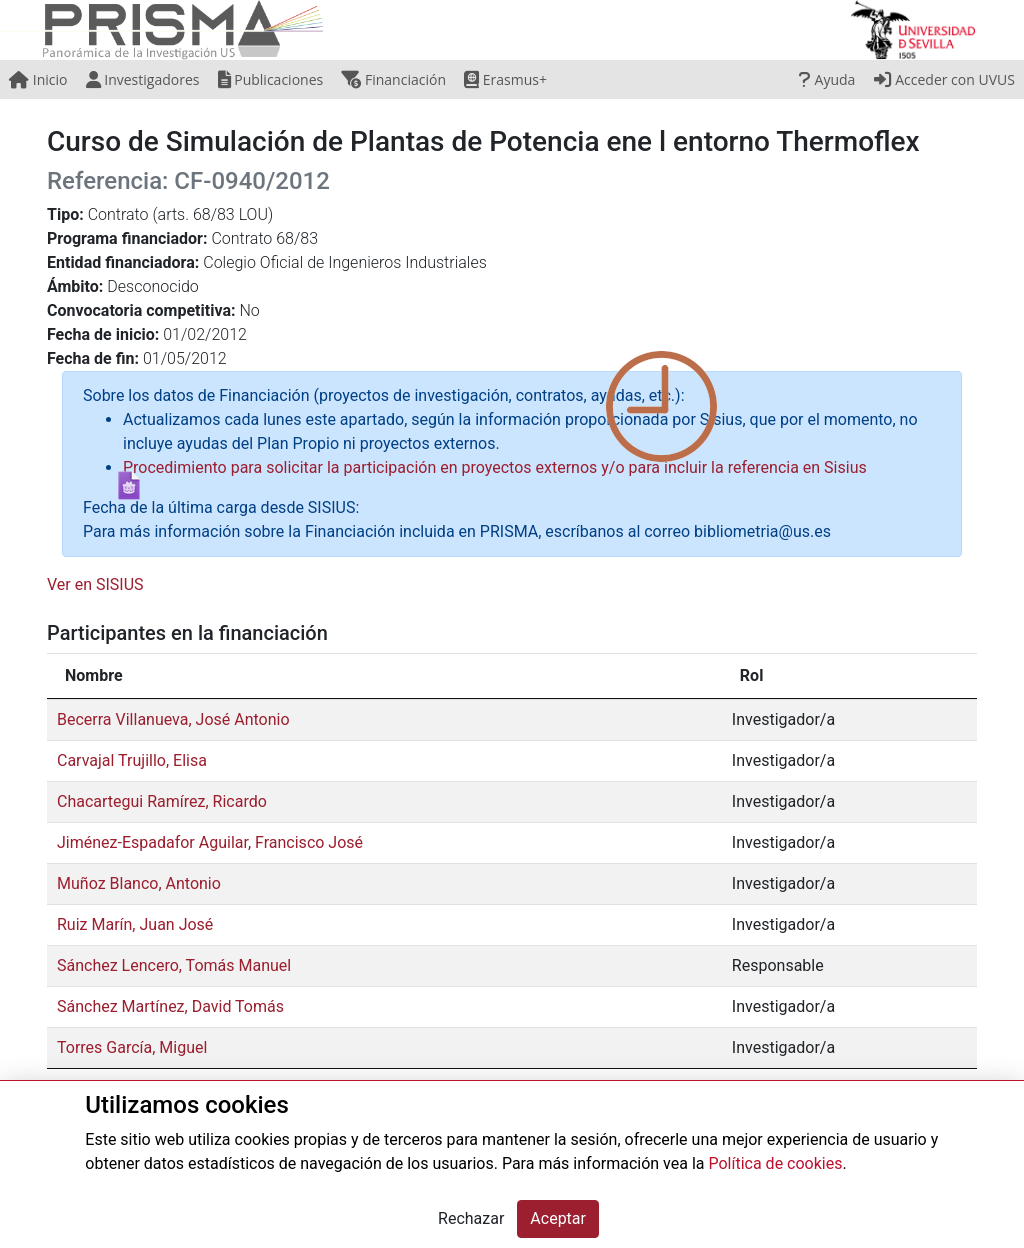  I want to click on a godot game engine scene file, so click(129, 486).